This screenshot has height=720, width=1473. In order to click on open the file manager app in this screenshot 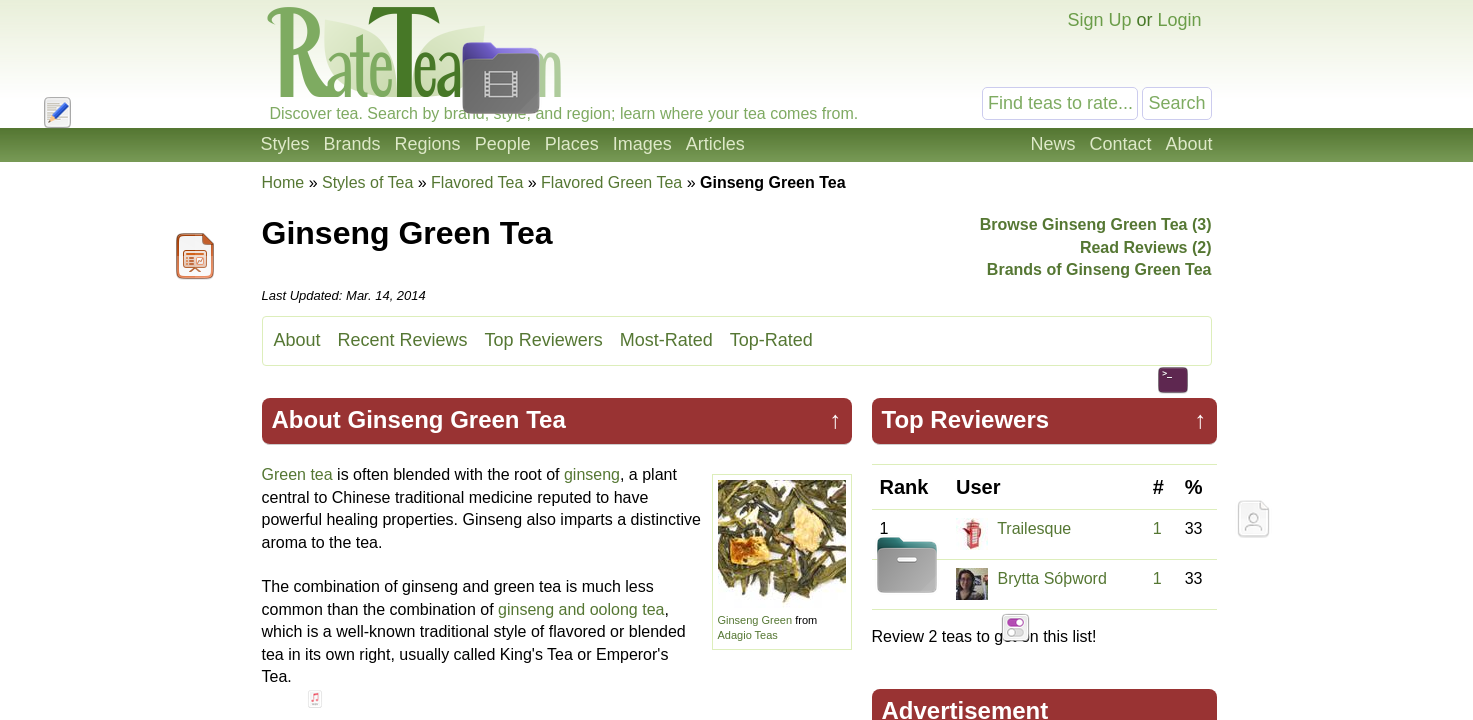, I will do `click(907, 565)`.